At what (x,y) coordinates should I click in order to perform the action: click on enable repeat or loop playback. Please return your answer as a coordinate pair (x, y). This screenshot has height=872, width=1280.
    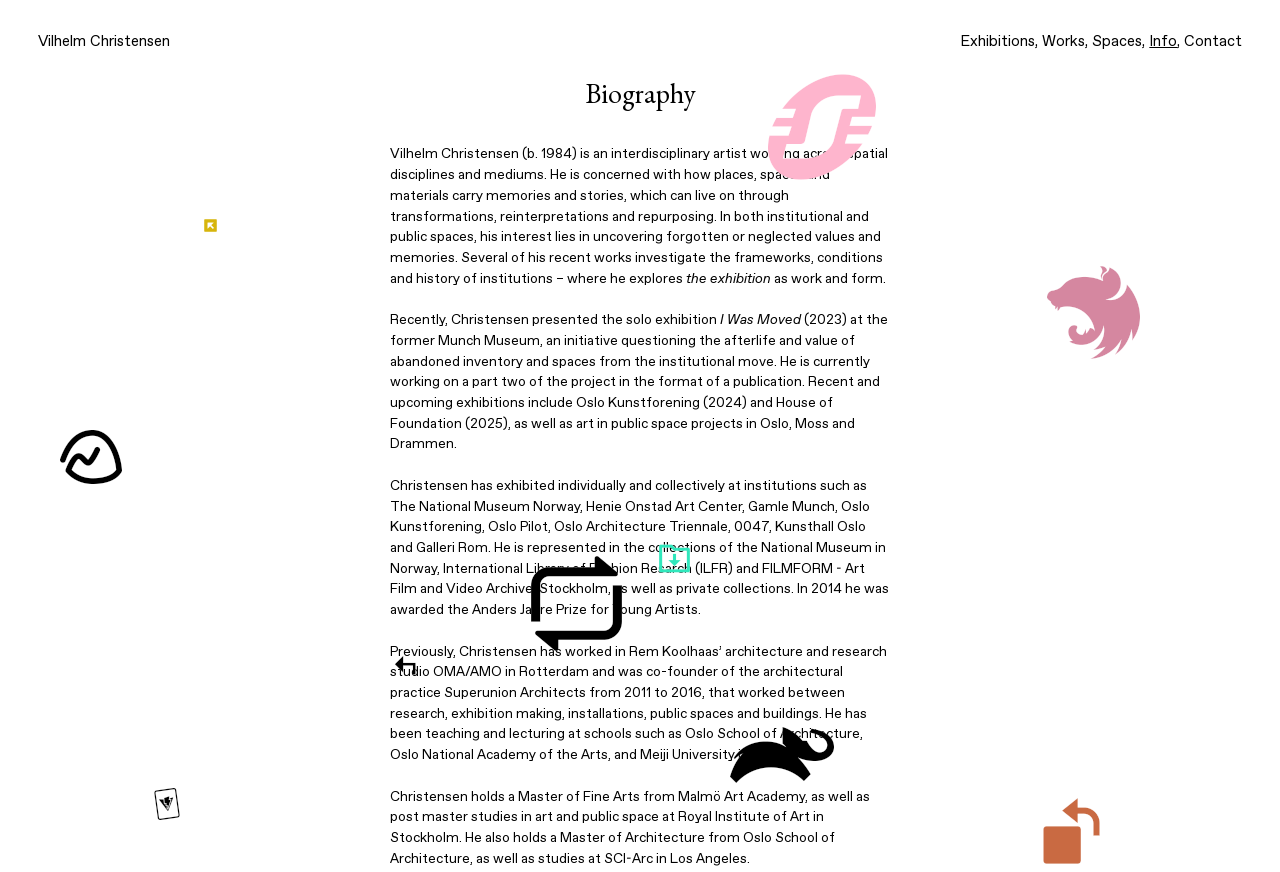
    Looking at the image, I should click on (576, 603).